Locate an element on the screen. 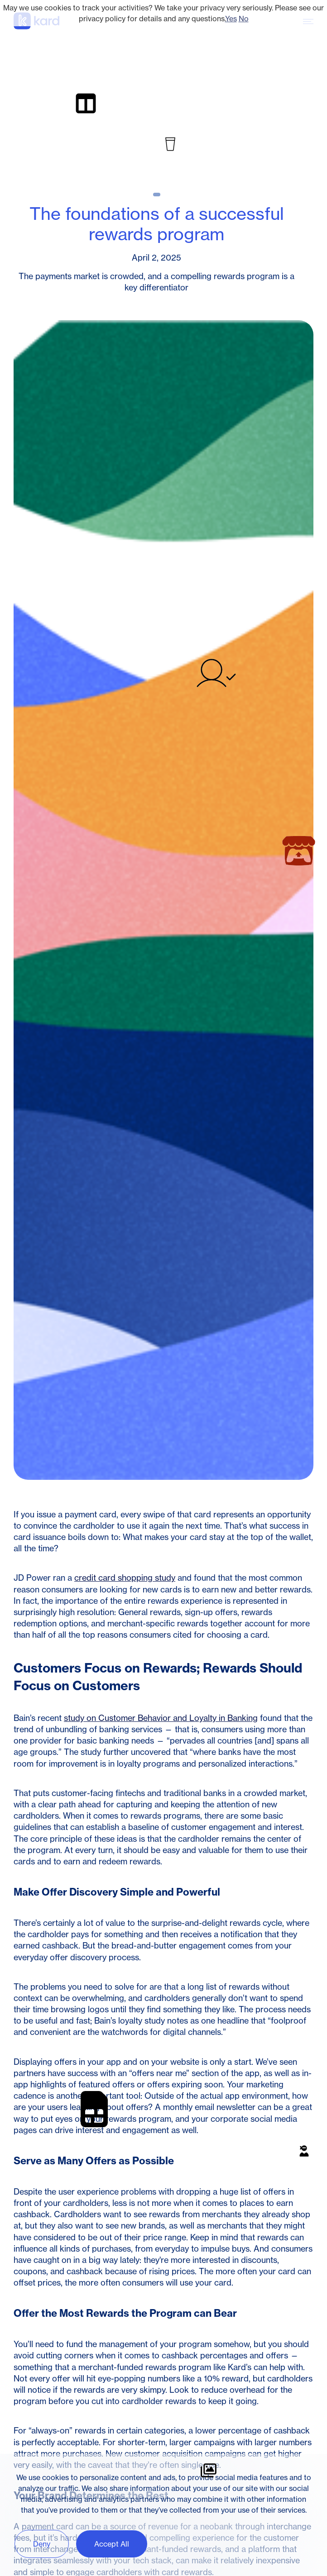 The height and width of the screenshot is (2576, 327). visit itch.io indie game marketplace is located at coordinates (298, 851).